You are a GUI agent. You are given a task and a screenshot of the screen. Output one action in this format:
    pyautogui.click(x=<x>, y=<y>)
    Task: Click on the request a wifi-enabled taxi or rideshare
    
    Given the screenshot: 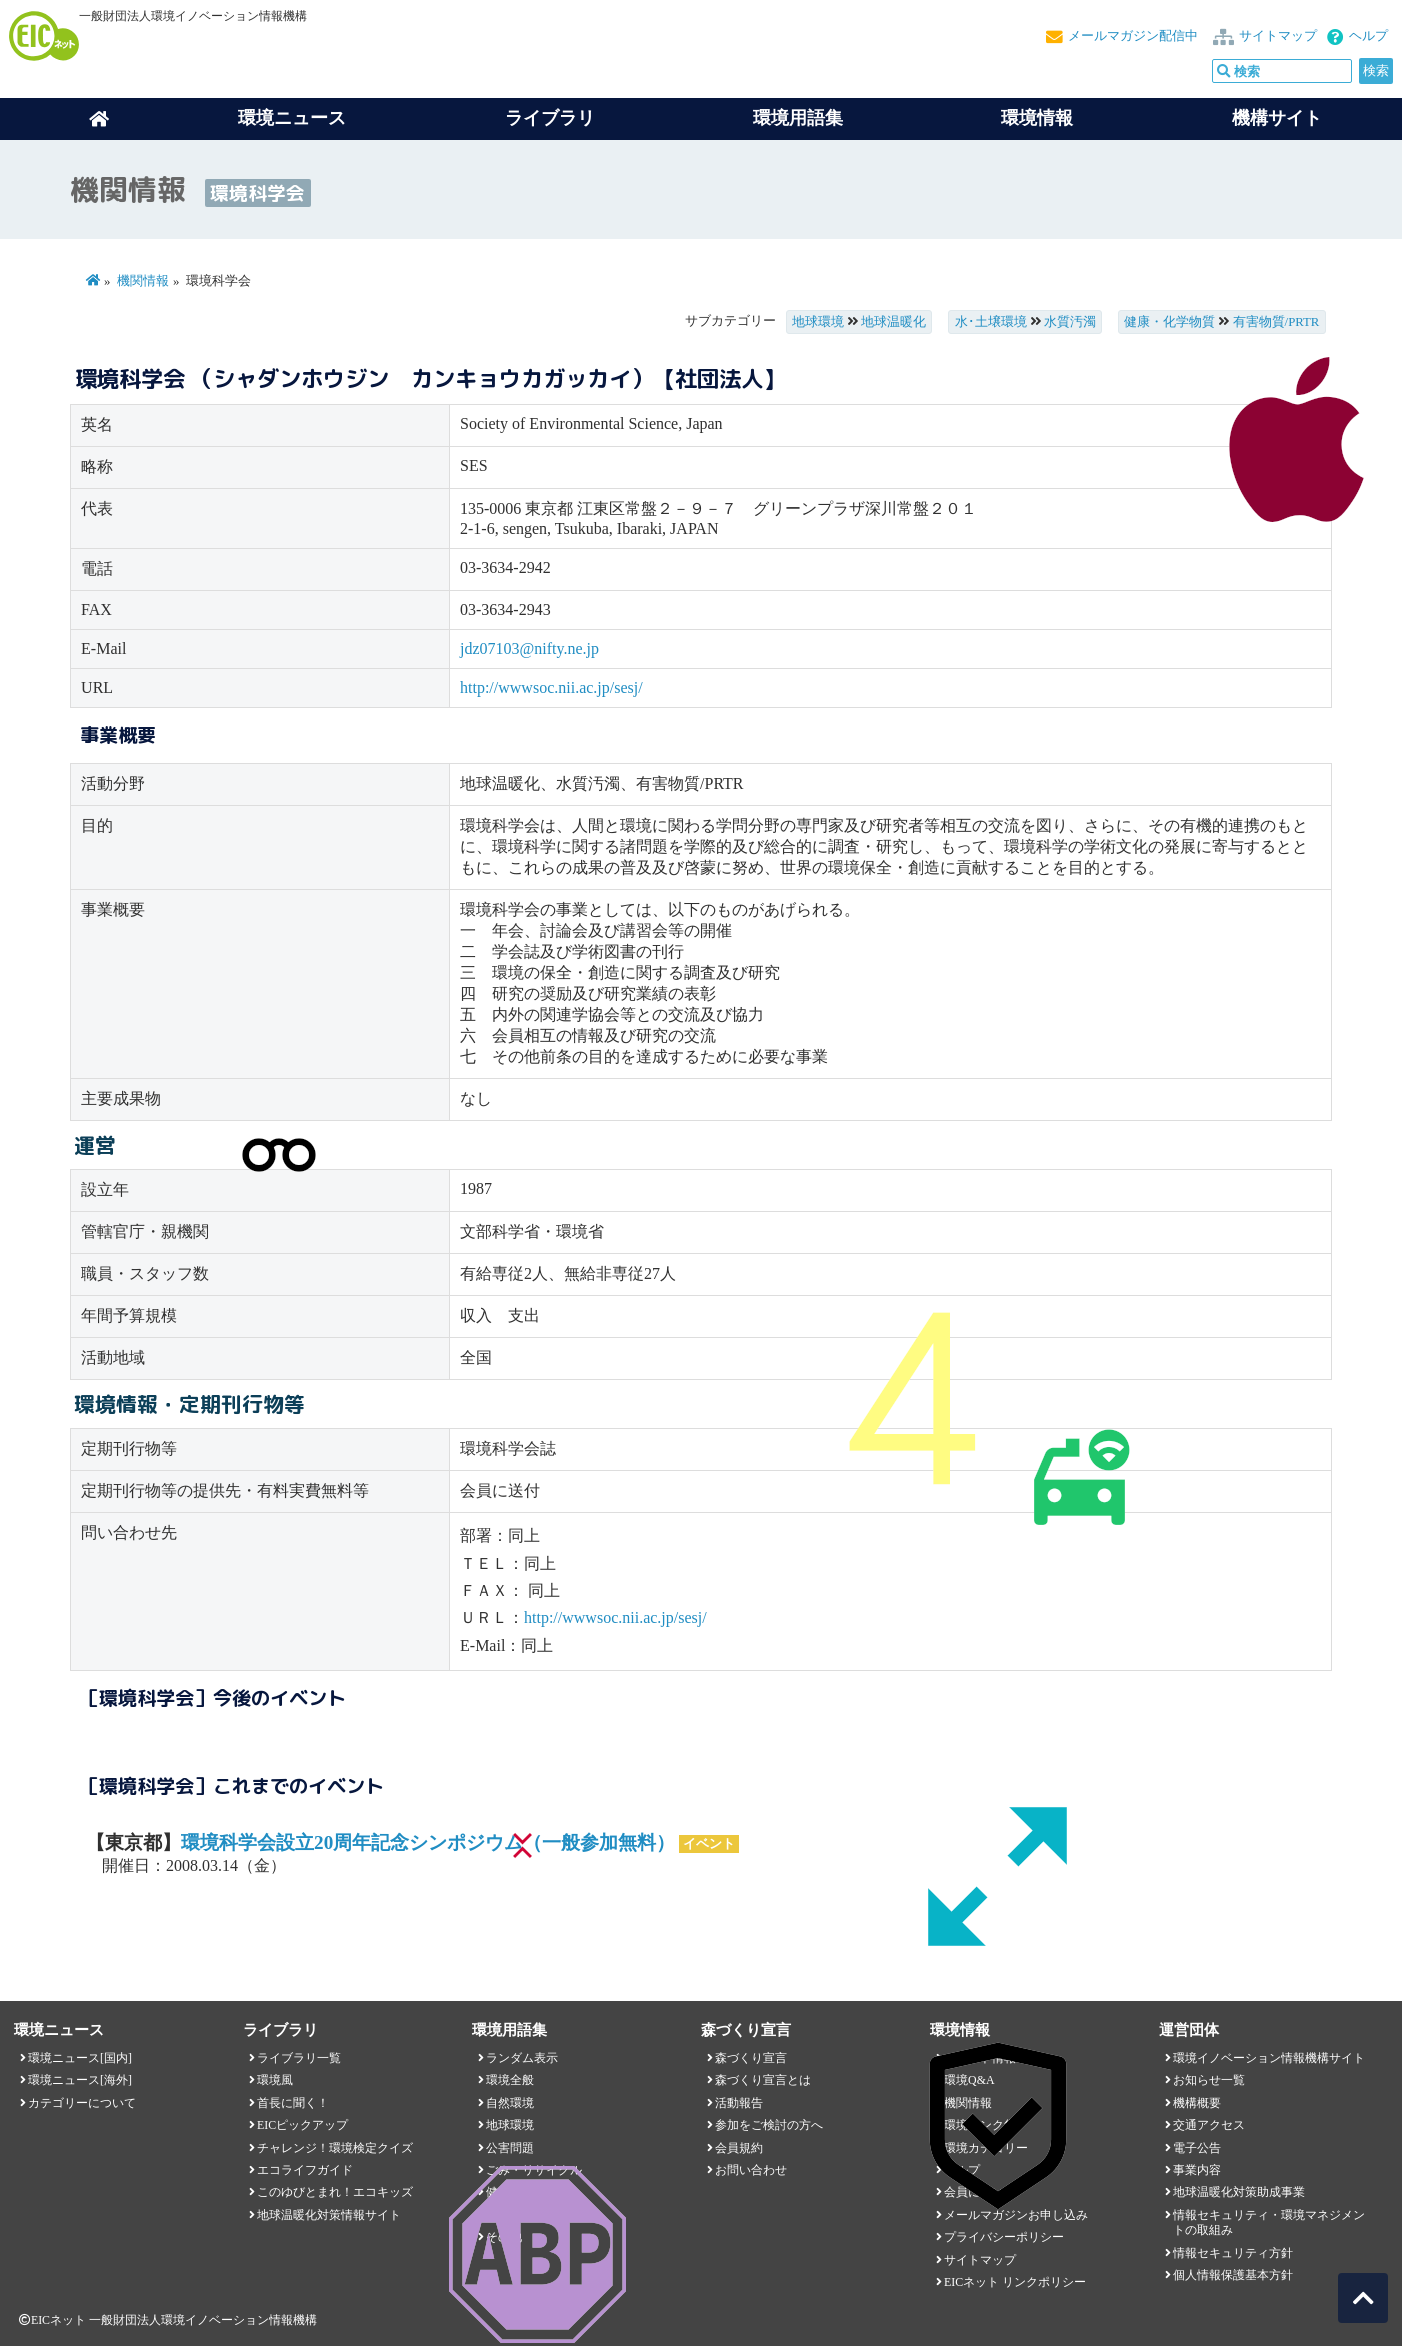 What is the action you would take?
    pyautogui.click(x=1079, y=1479)
    